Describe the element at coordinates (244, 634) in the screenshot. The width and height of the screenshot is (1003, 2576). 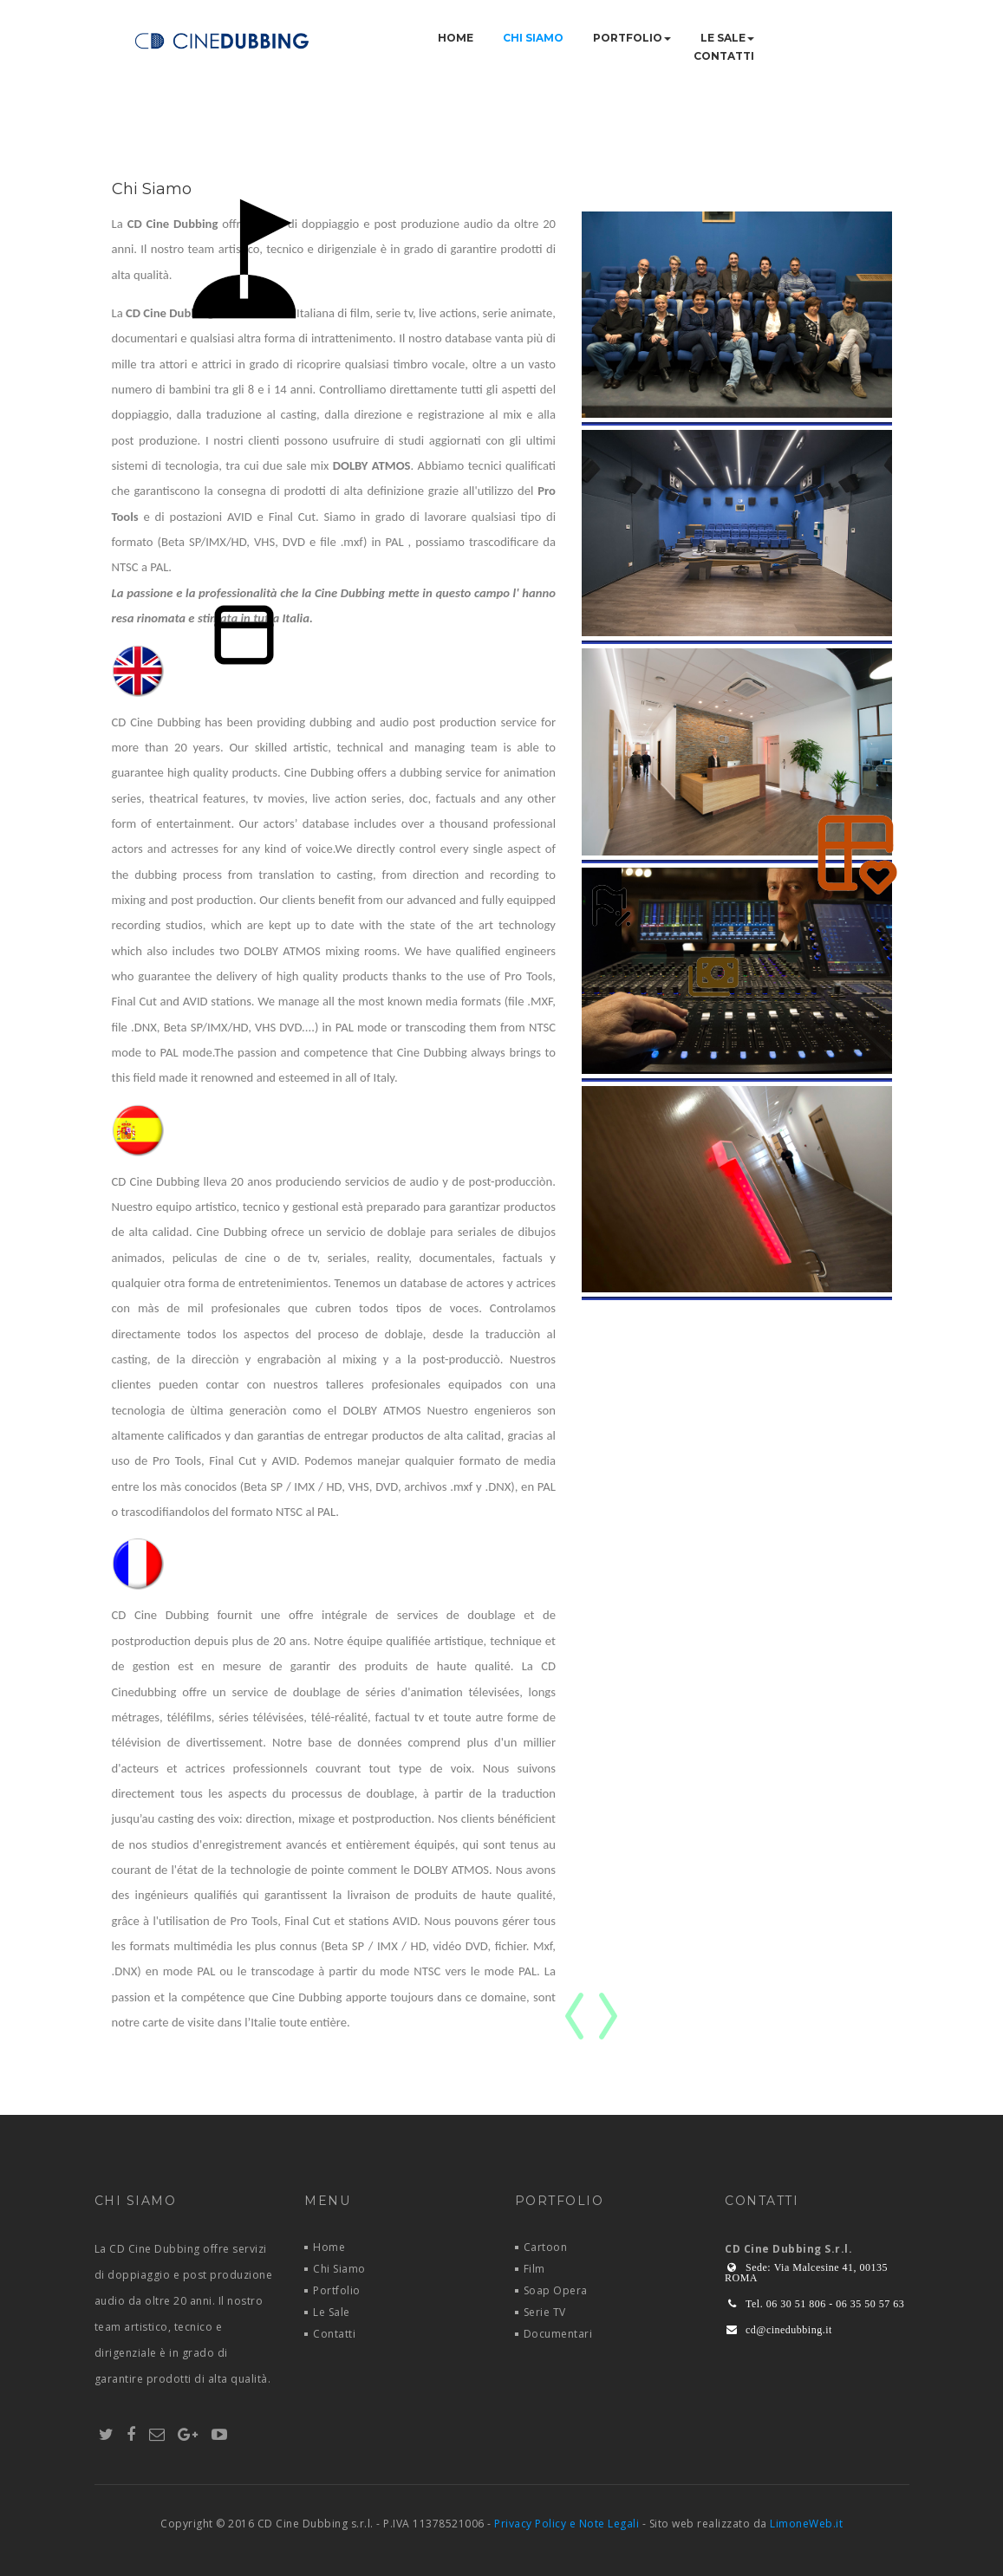
I see `toggle the navigation bar visibility` at that location.